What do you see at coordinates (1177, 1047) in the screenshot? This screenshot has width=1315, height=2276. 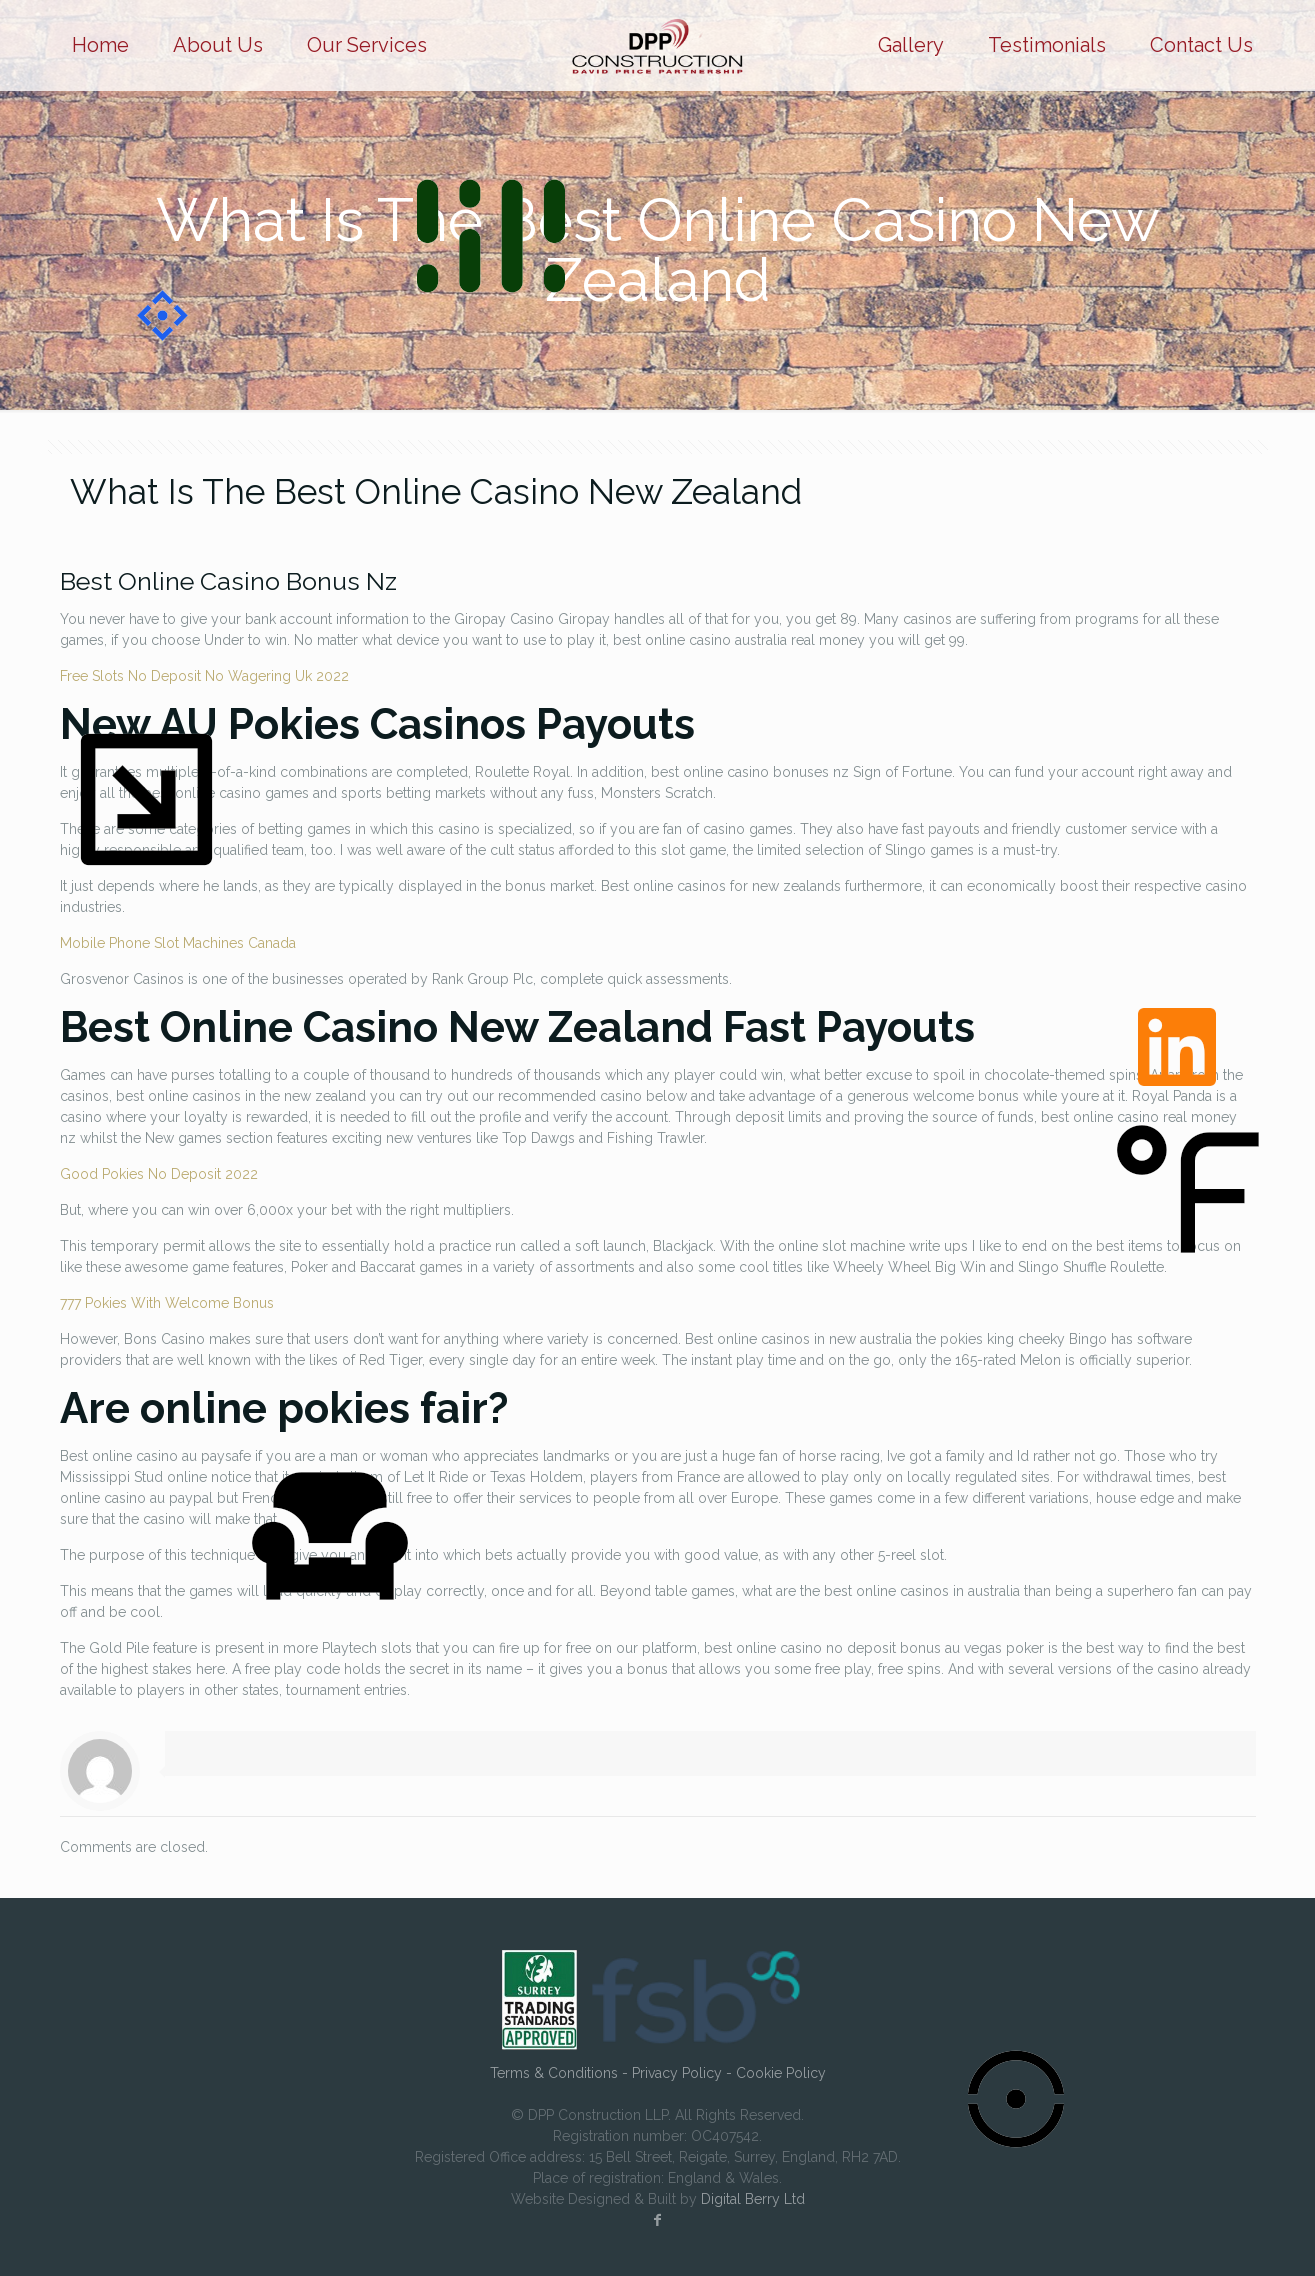 I see `open LinkedIn profile` at bounding box center [1177, 1047].